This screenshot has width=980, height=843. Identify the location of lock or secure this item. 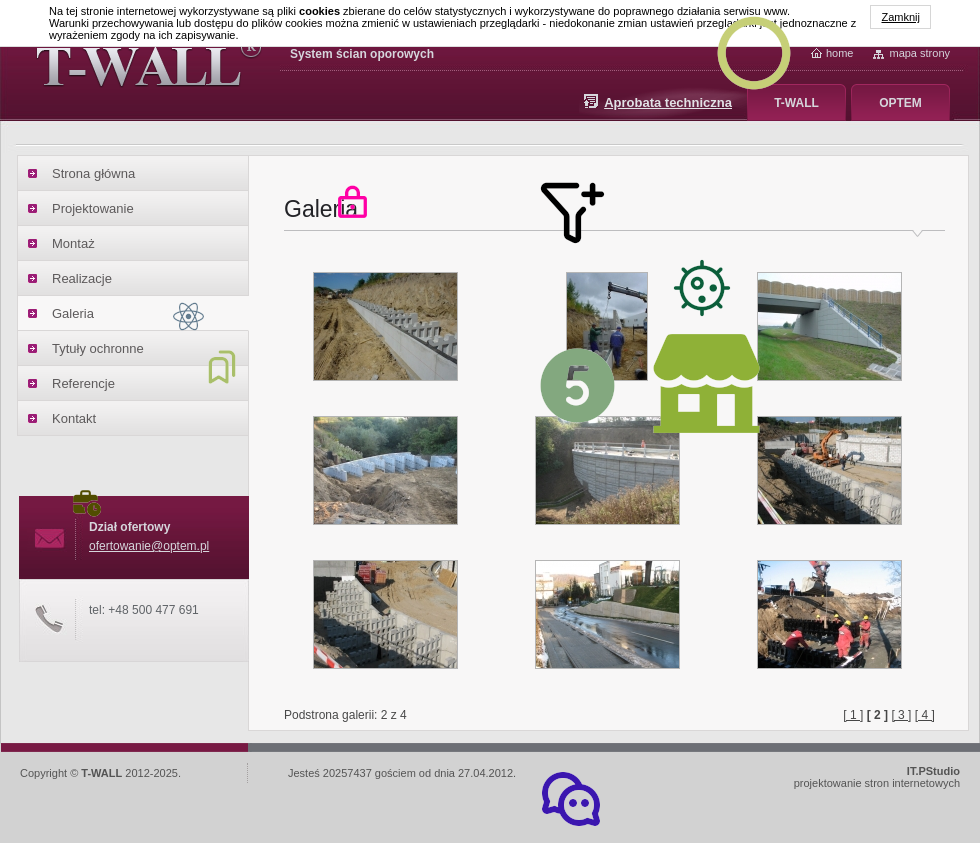
(352, 203).